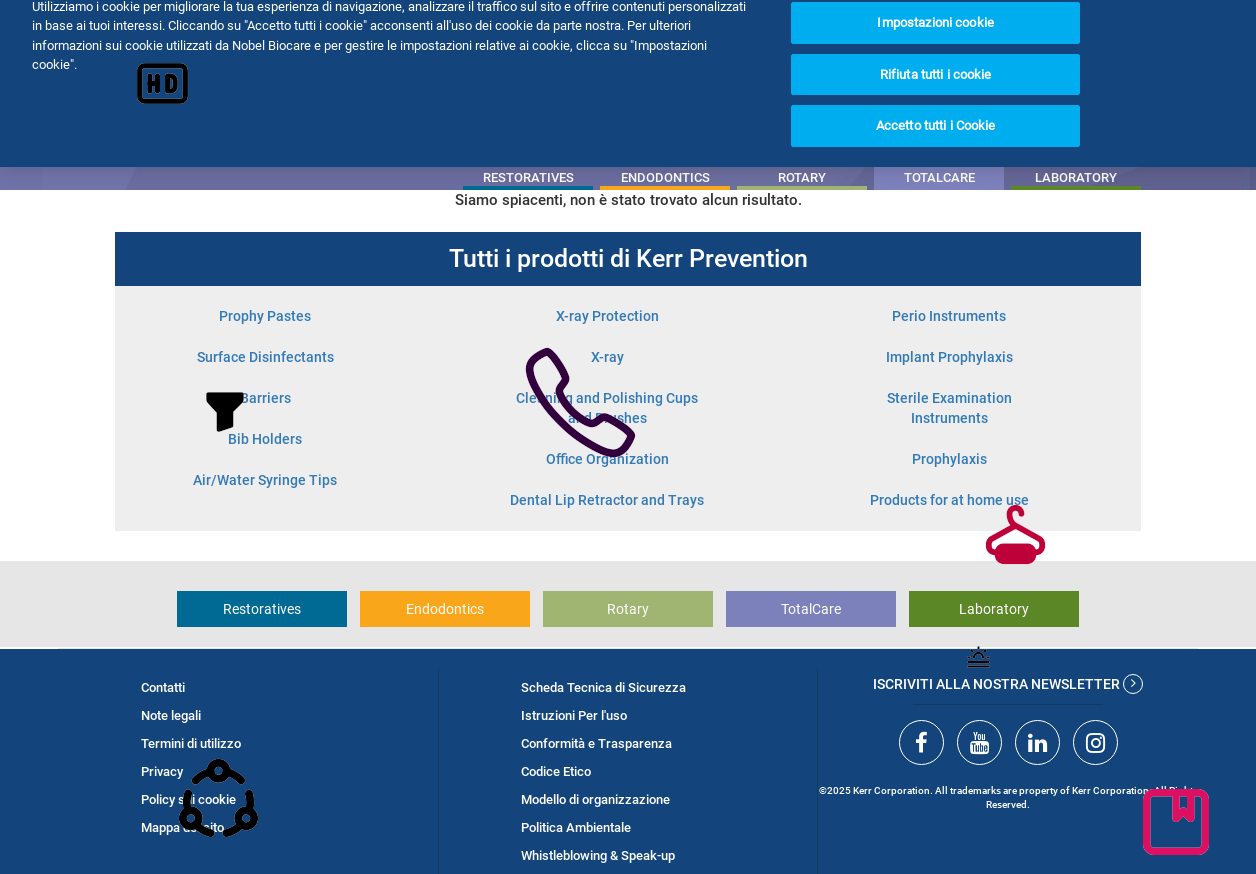 Image resolution: width=1256 pixels, height=874 pixels. I want to click on browse clothing or wardrobe items, so click(1015, 534).